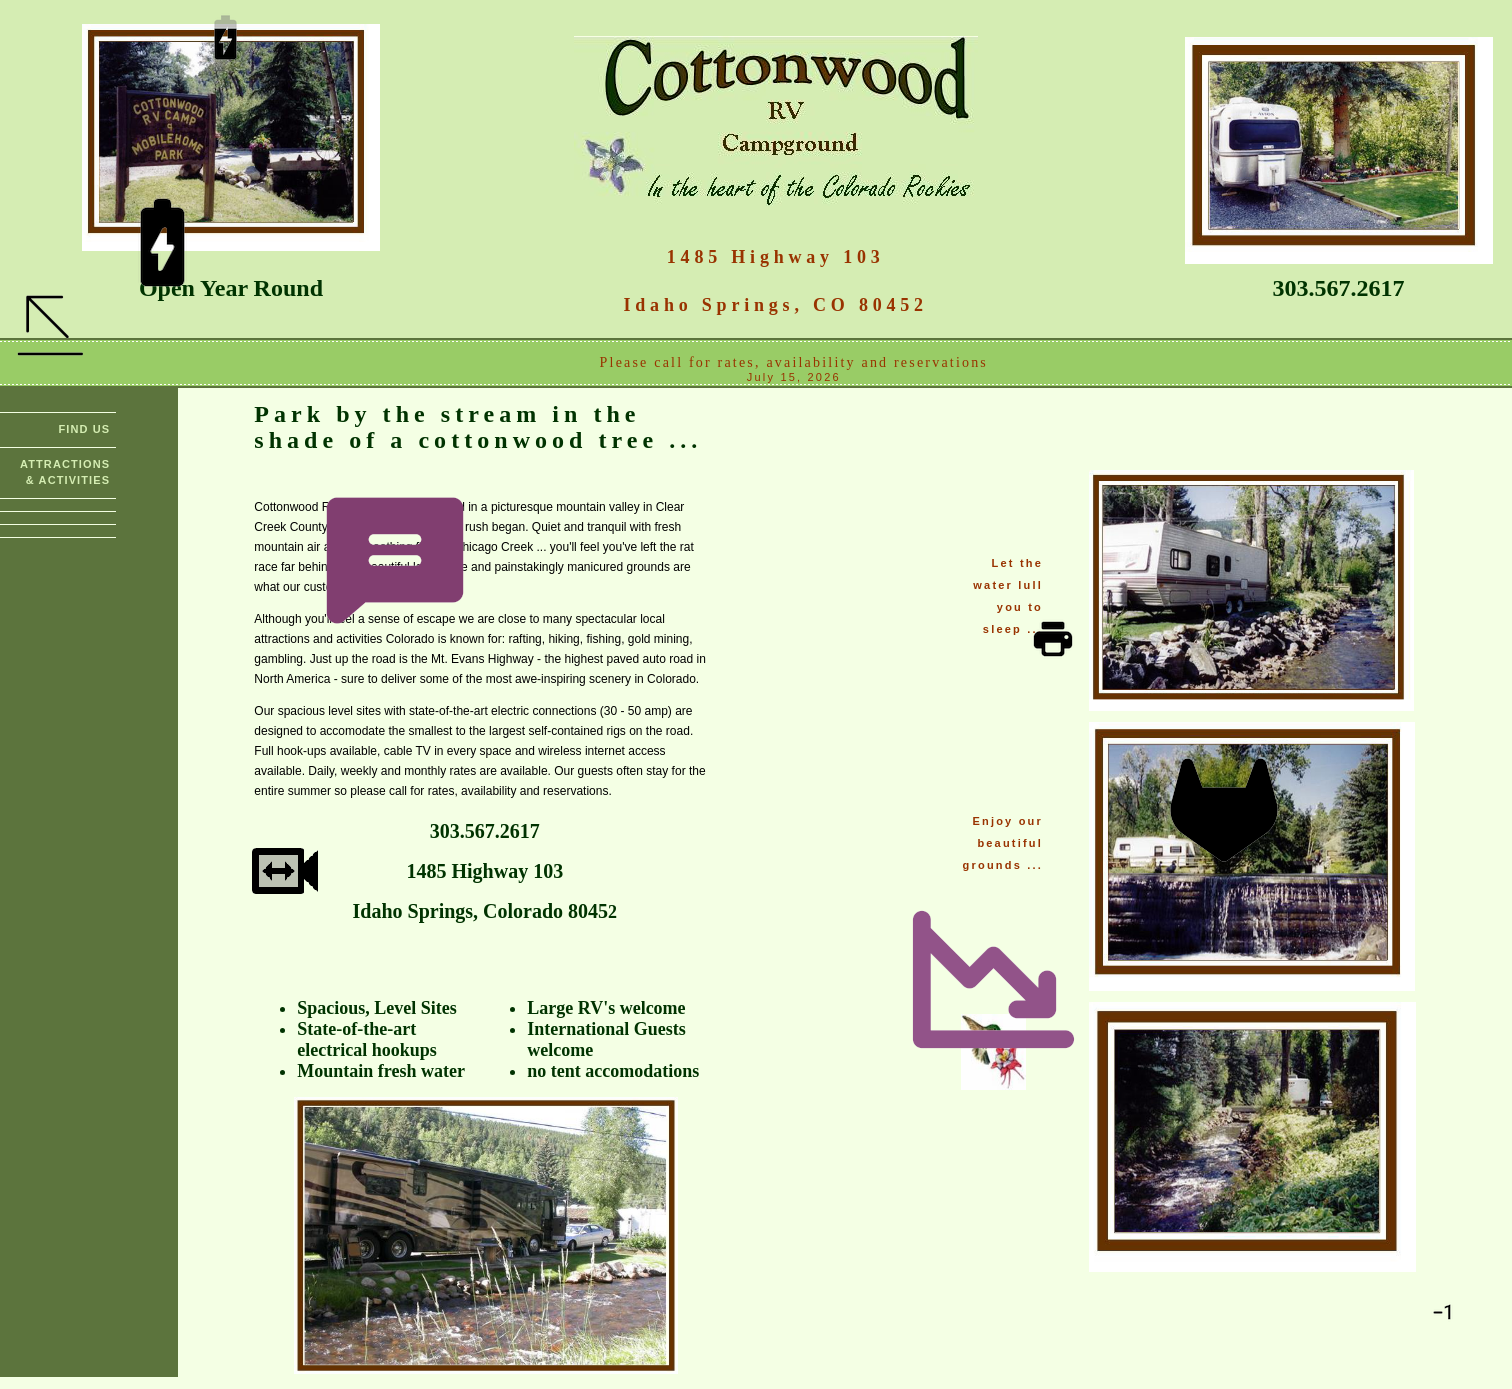 The width and height of the screenshot is (1512, 1389). I want to click on indicates battery is fully charged while connected to power, so click(162, 242).